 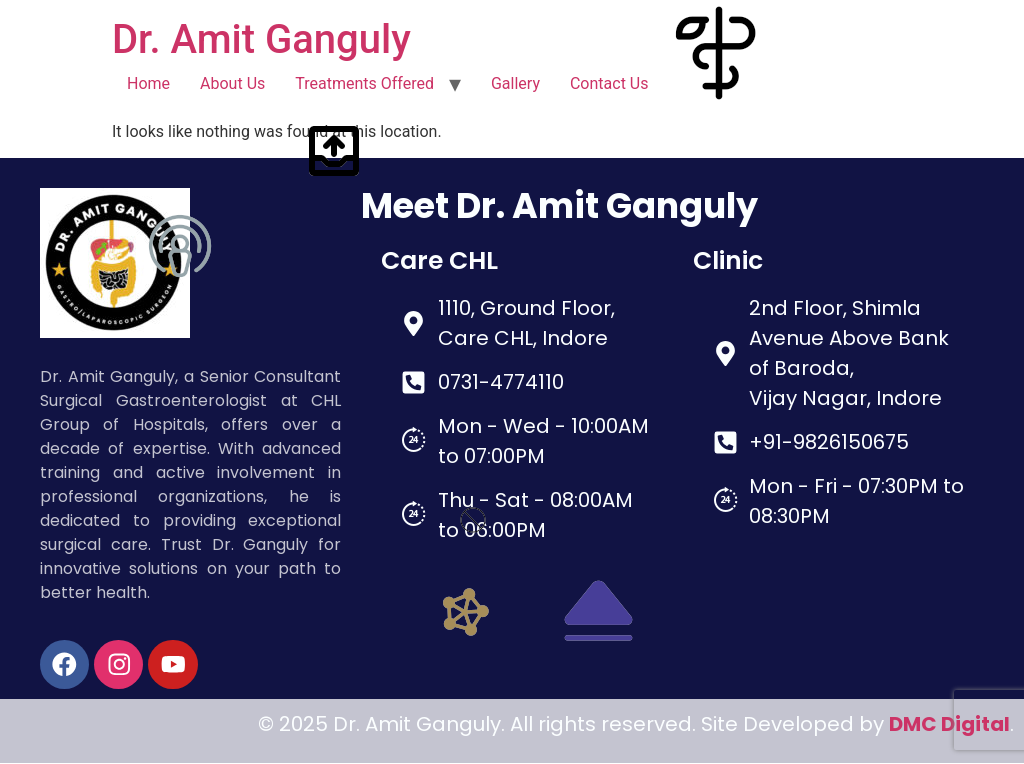 I want to click on open apple podcasts, so click(x=180, y=246).